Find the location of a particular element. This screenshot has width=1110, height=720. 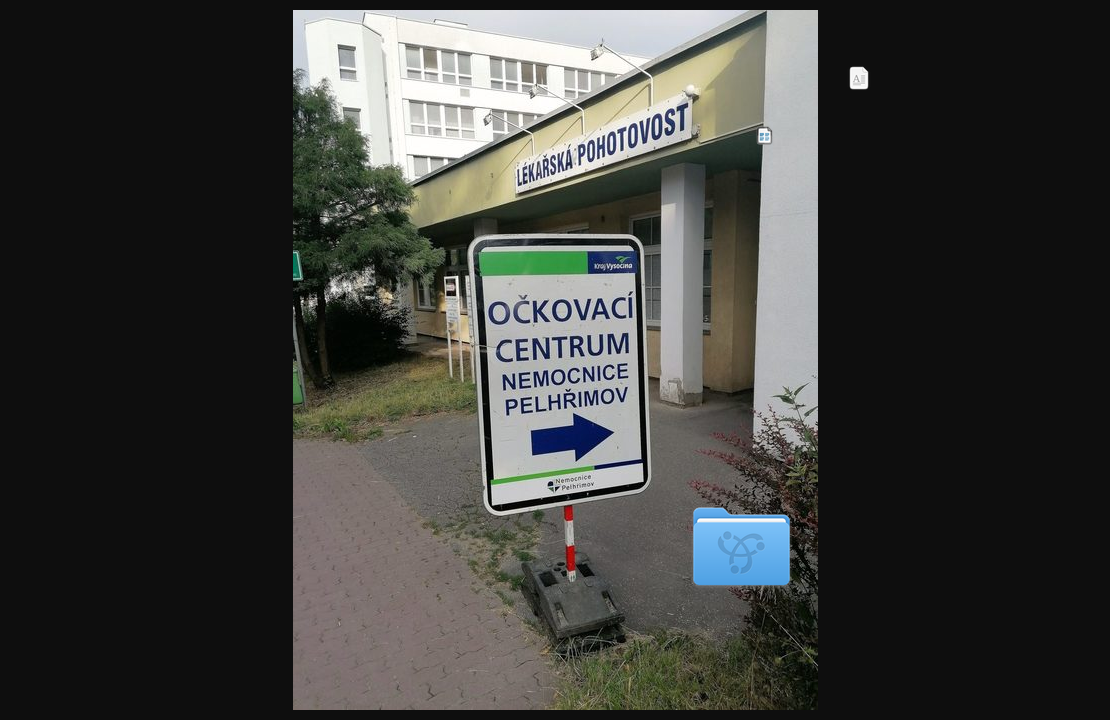

open your communication files folder is located at coordinates (741, 546).